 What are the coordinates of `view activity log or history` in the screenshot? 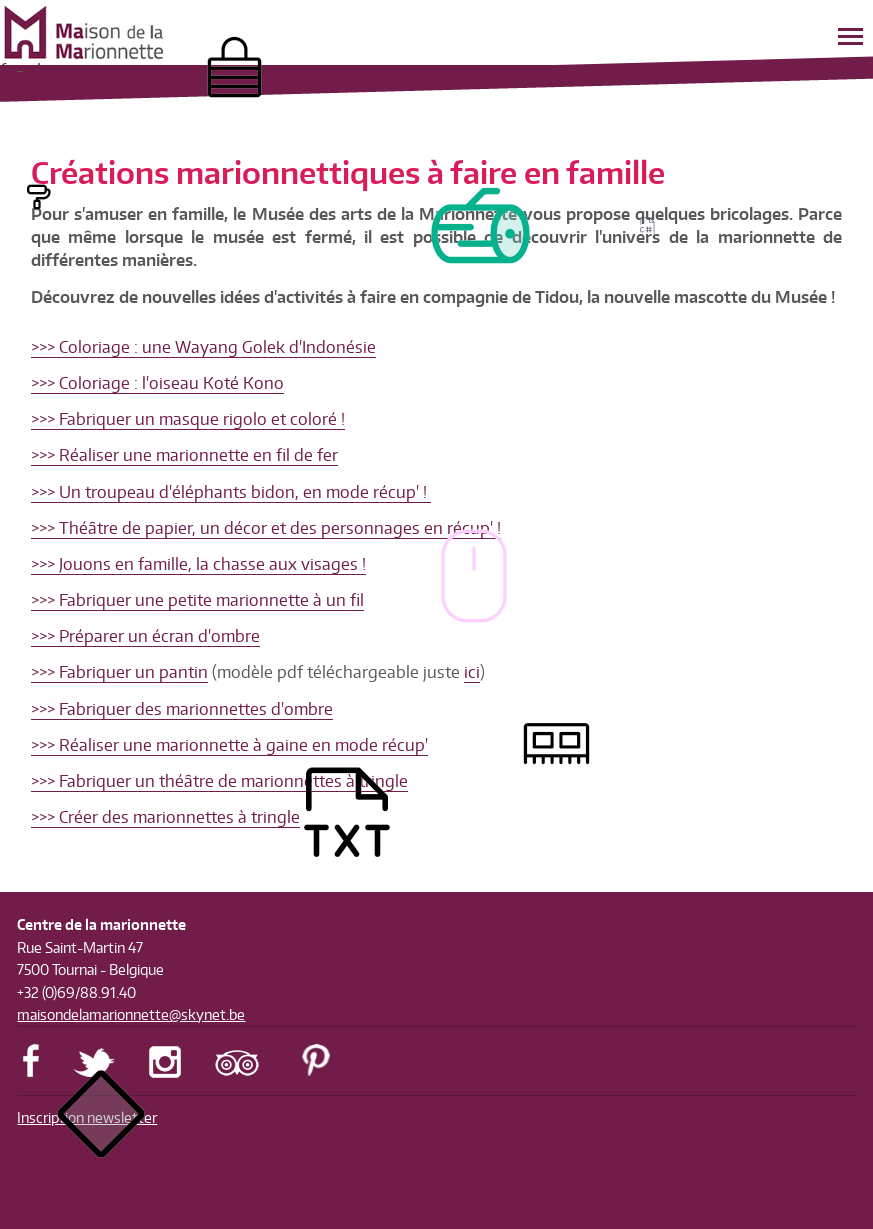 It's located at (480, 230).